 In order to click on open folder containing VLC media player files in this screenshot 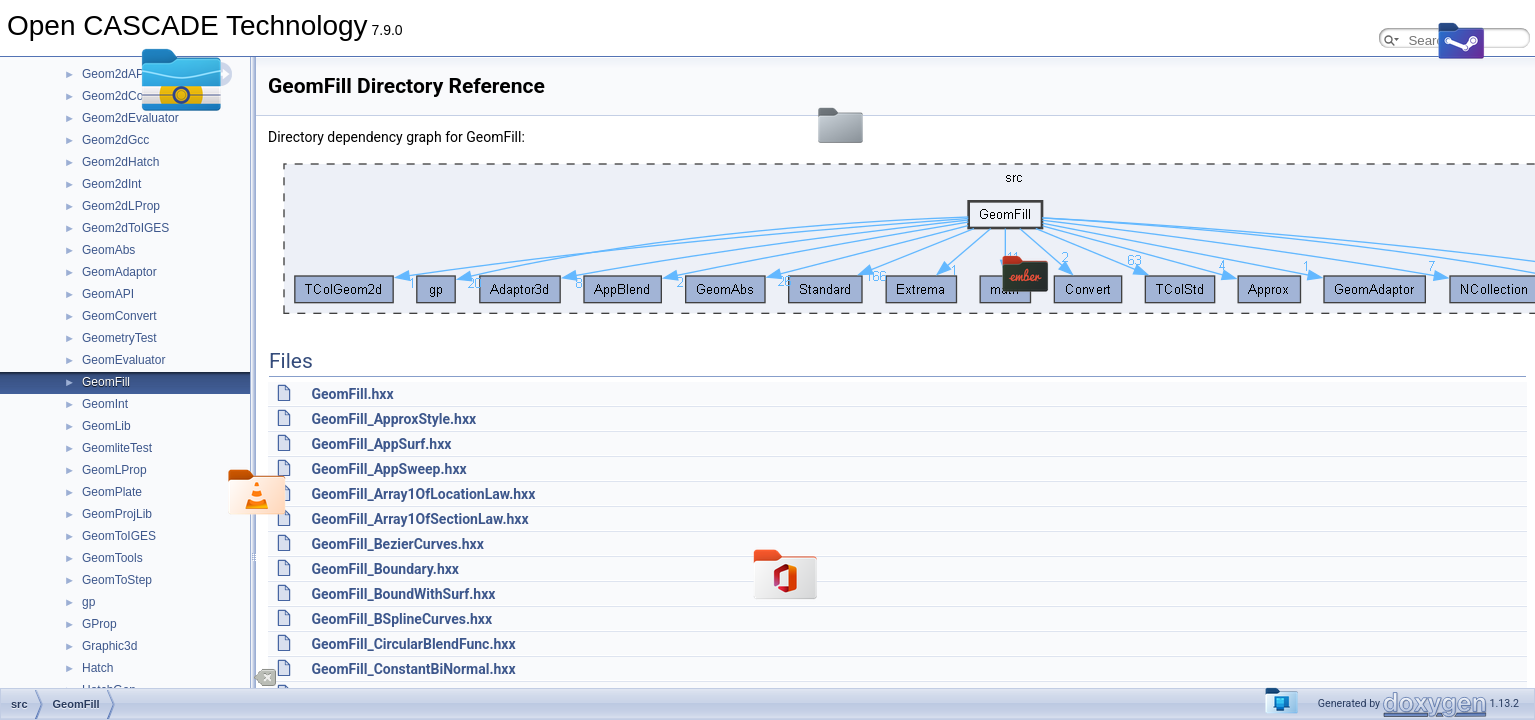, I will do `click(256, 493)`.